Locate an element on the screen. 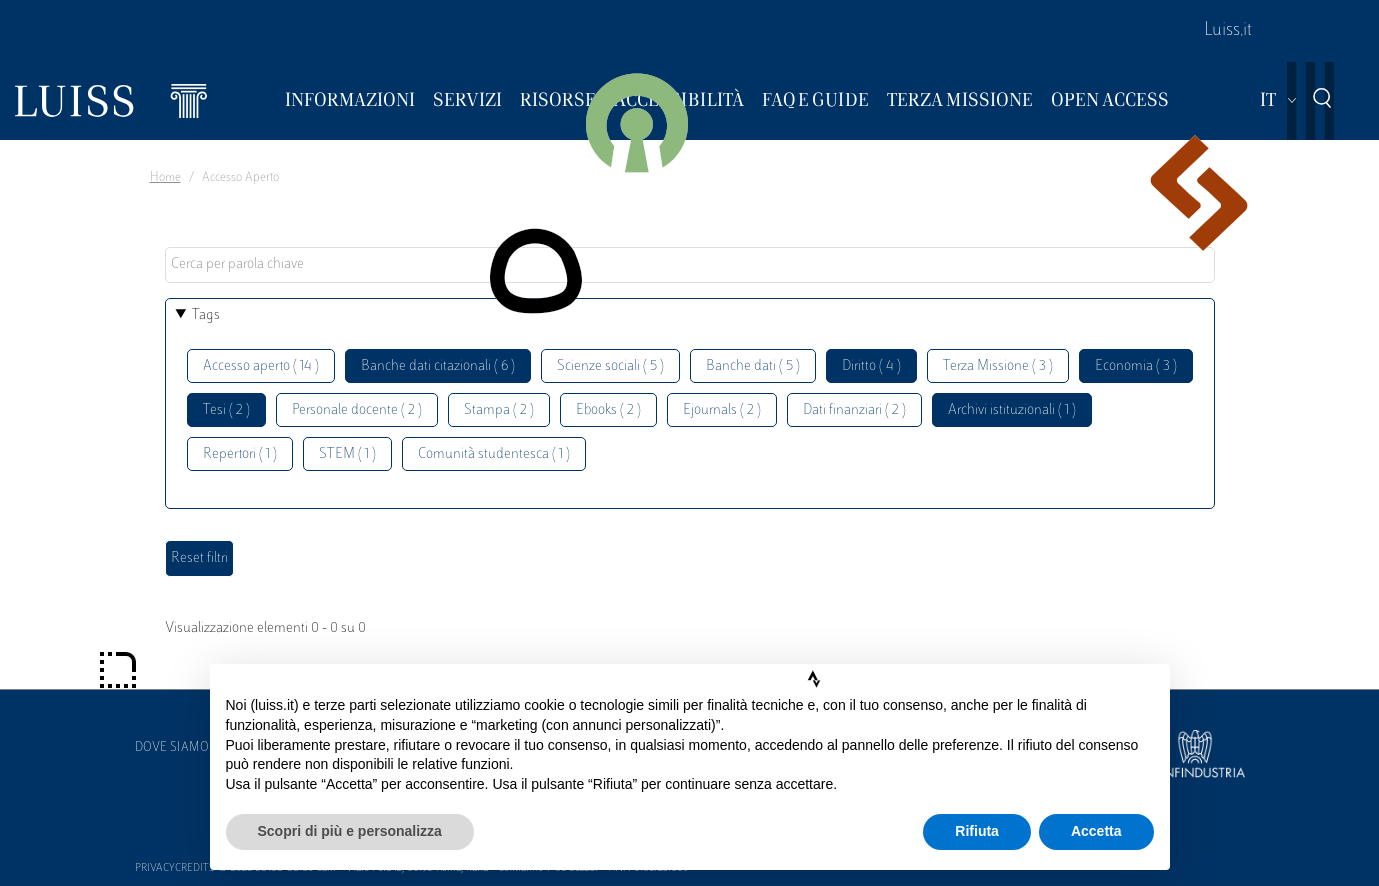 The width and height of the screenshot is (1379, 886). apply rounded corners to a selected element is located at coordinates (118, 670).